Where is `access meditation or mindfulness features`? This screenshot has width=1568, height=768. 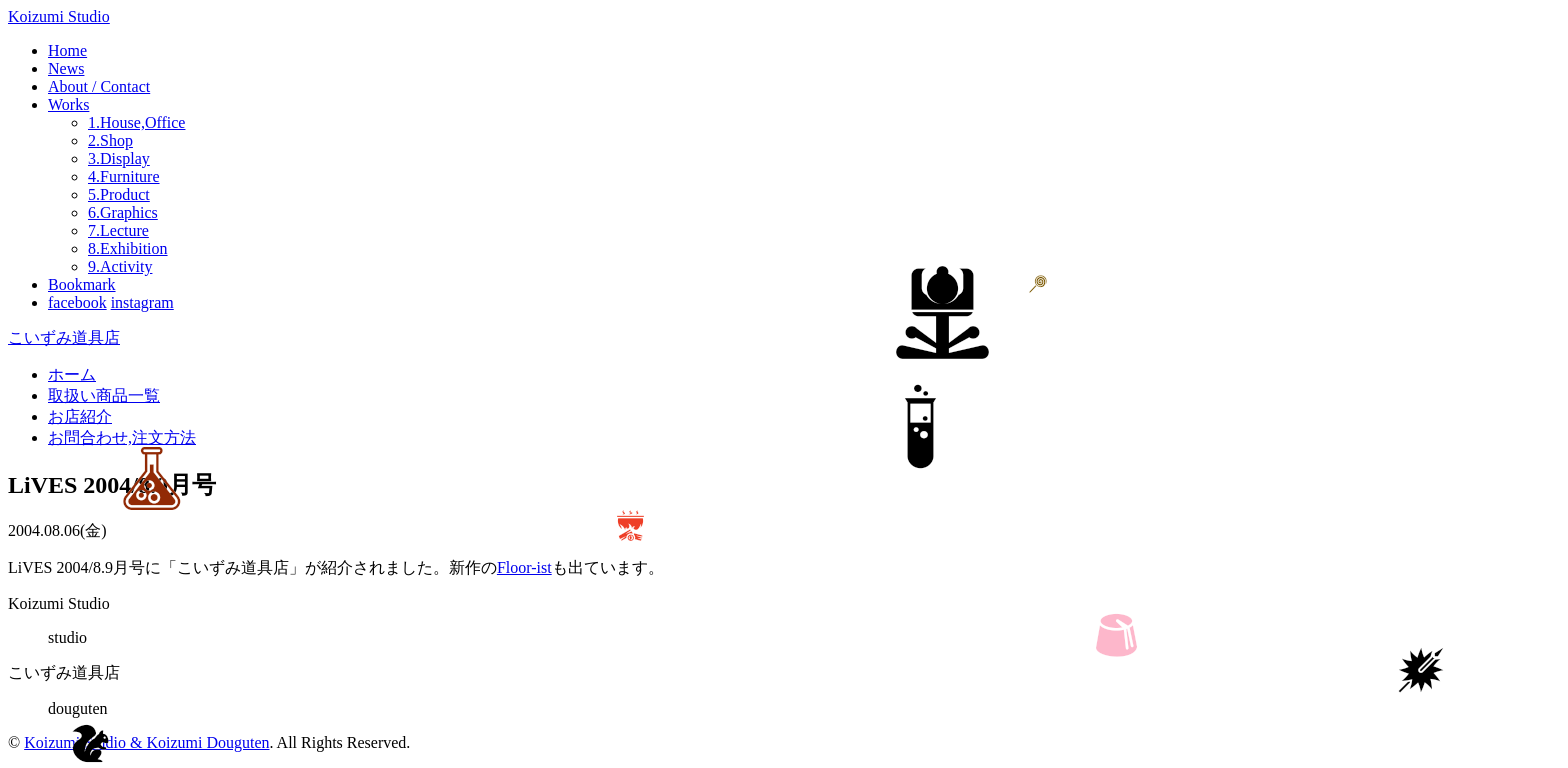 access meditation or mindfulness features is located at coordinates (942, 312).